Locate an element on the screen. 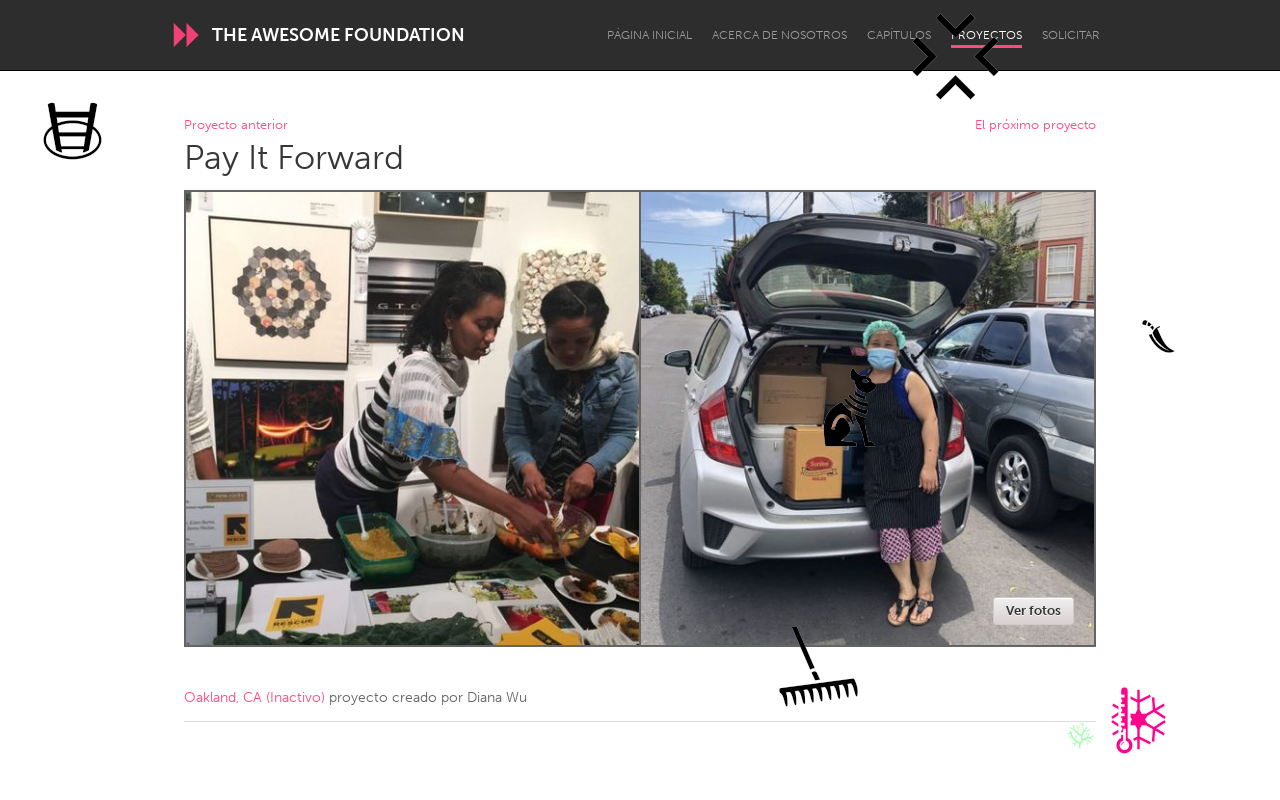 This screenshot has width=1280, height=800. indicates cold temperature or low reading is located at coordinates (1138, 719).